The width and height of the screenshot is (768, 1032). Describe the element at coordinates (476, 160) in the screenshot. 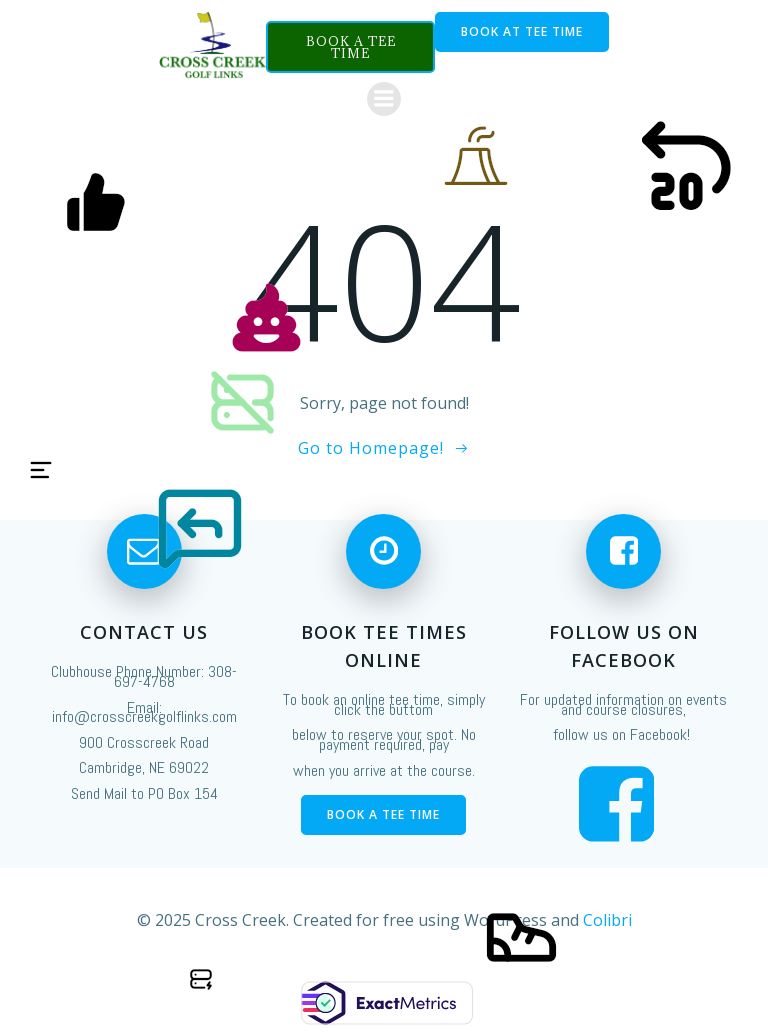

I see `view nuclear power plant information` at that location.